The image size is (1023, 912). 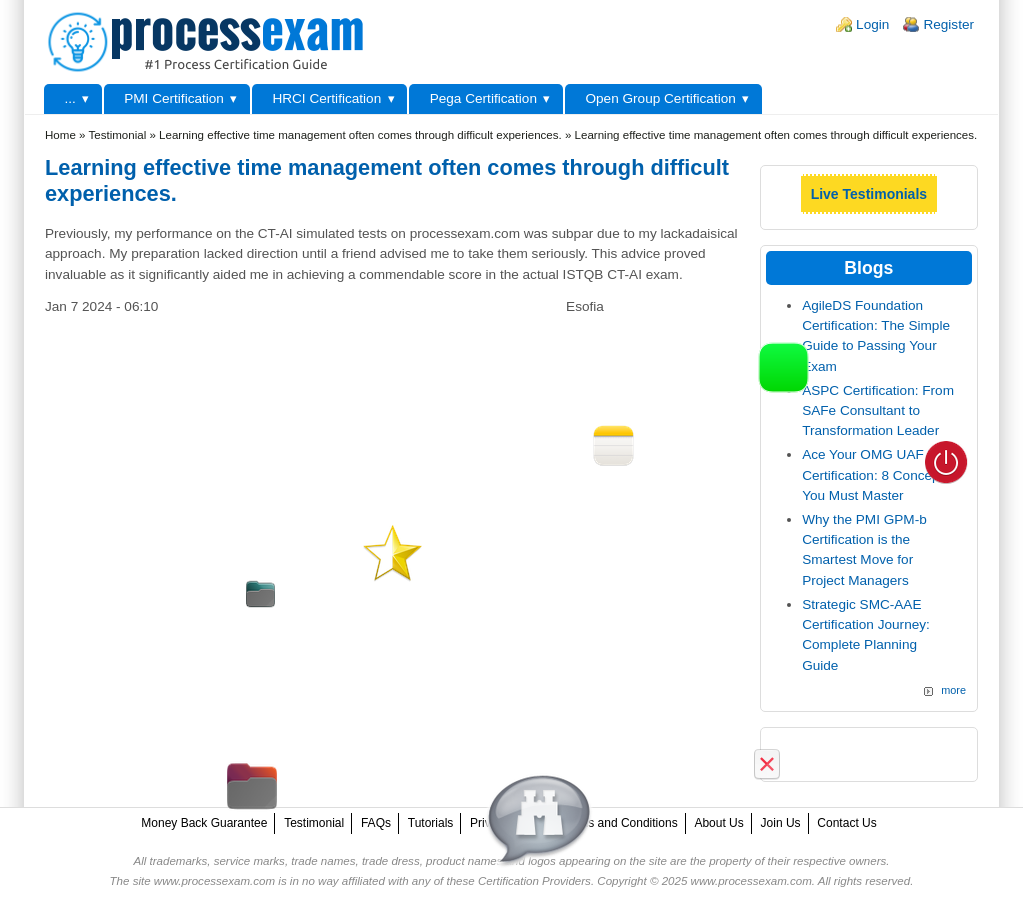 What do you see at coordinates (252, 786) in the screenshot?
I see `folder ready to accept dragged files` at bounding box center [252, 786].